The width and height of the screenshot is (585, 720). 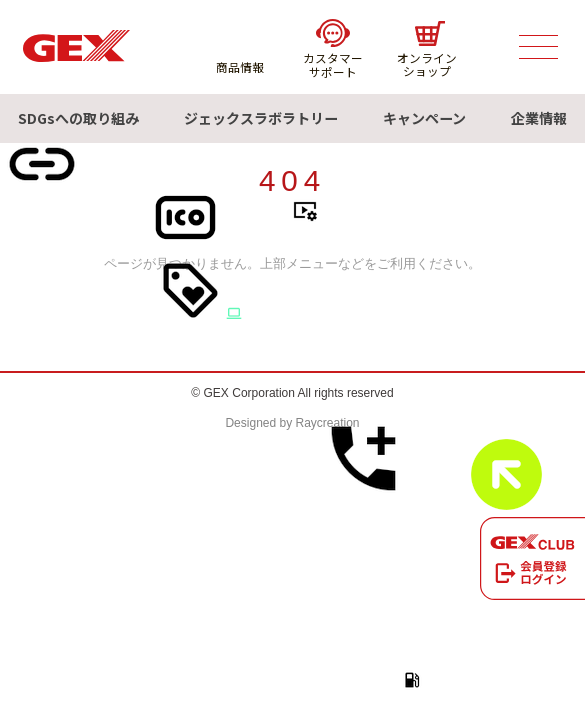 What do you see at coordinates (42, 164) in the screenshot?
I see `insert a hyperlink` at bounding box center [42, 164].